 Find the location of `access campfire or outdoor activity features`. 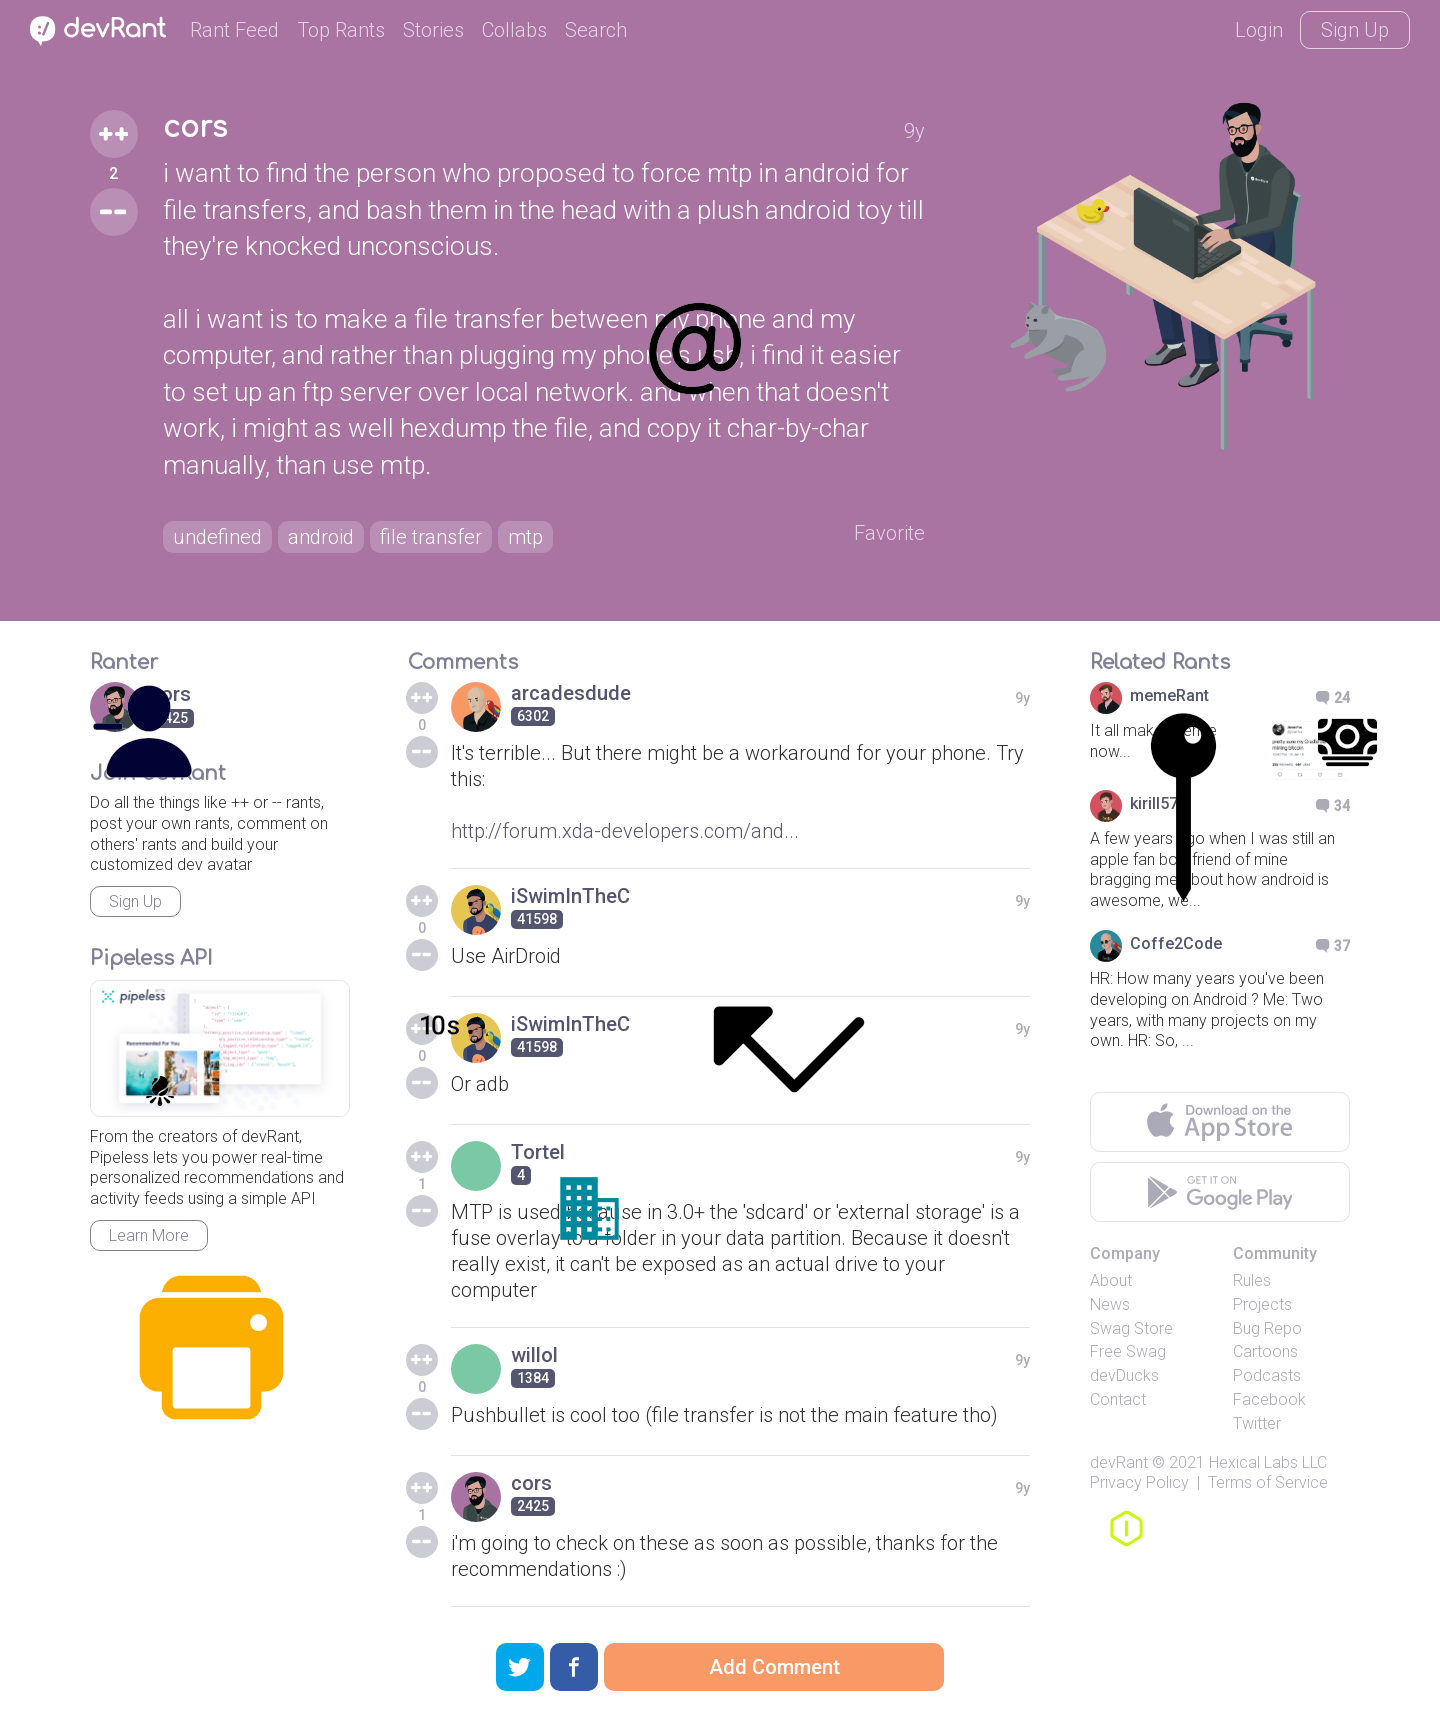

access campfire or outdoor activity features is located at coordinates (160, 1091).